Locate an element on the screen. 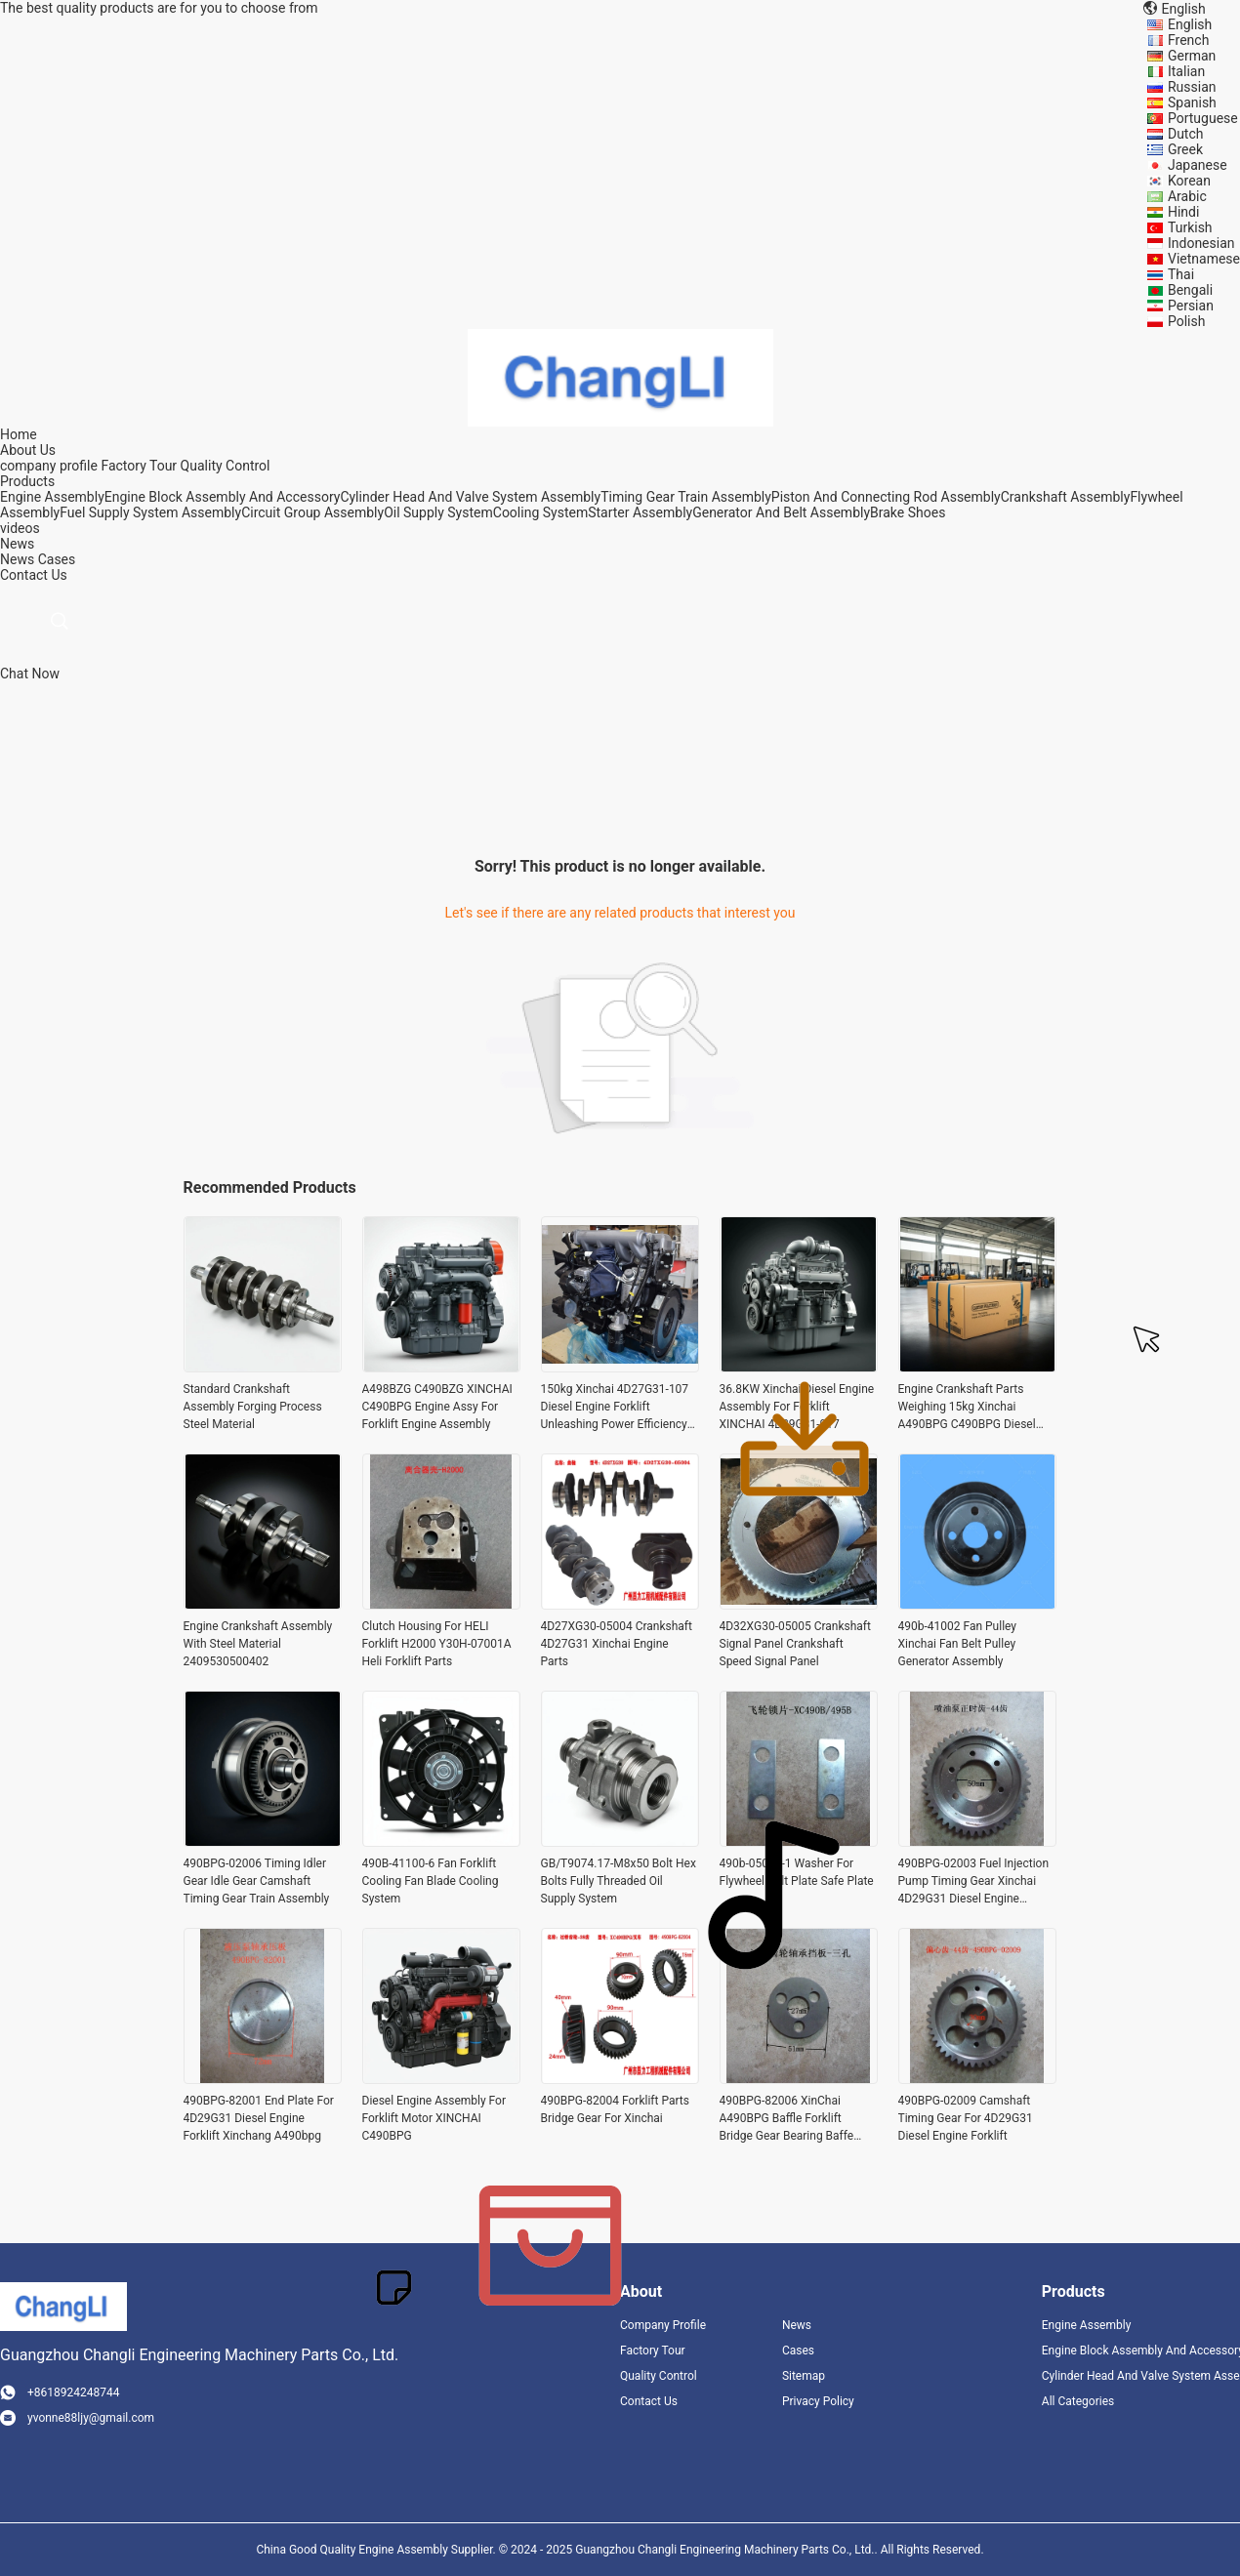 Image resolution: width=1240 pixels, height=2576 pixels. view your shopping bag is located at coordinates (550, 2245).